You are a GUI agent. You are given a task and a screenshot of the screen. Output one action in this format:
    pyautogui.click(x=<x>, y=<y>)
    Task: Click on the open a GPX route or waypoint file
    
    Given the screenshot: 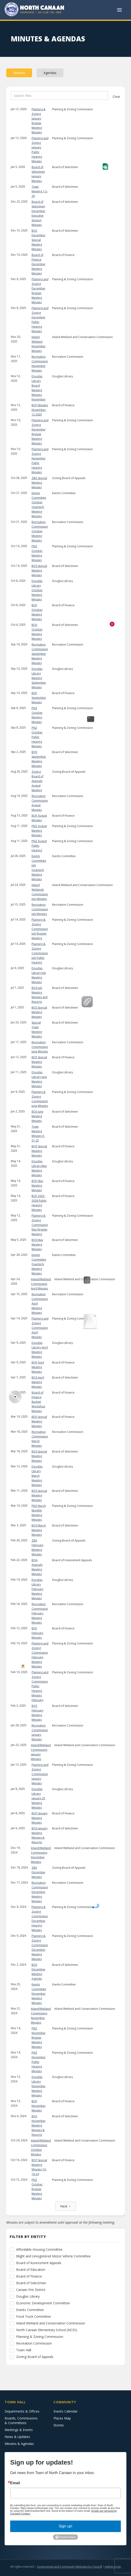 What is the action you would take?
    pyautogui.click(x=23, y=1666)
    